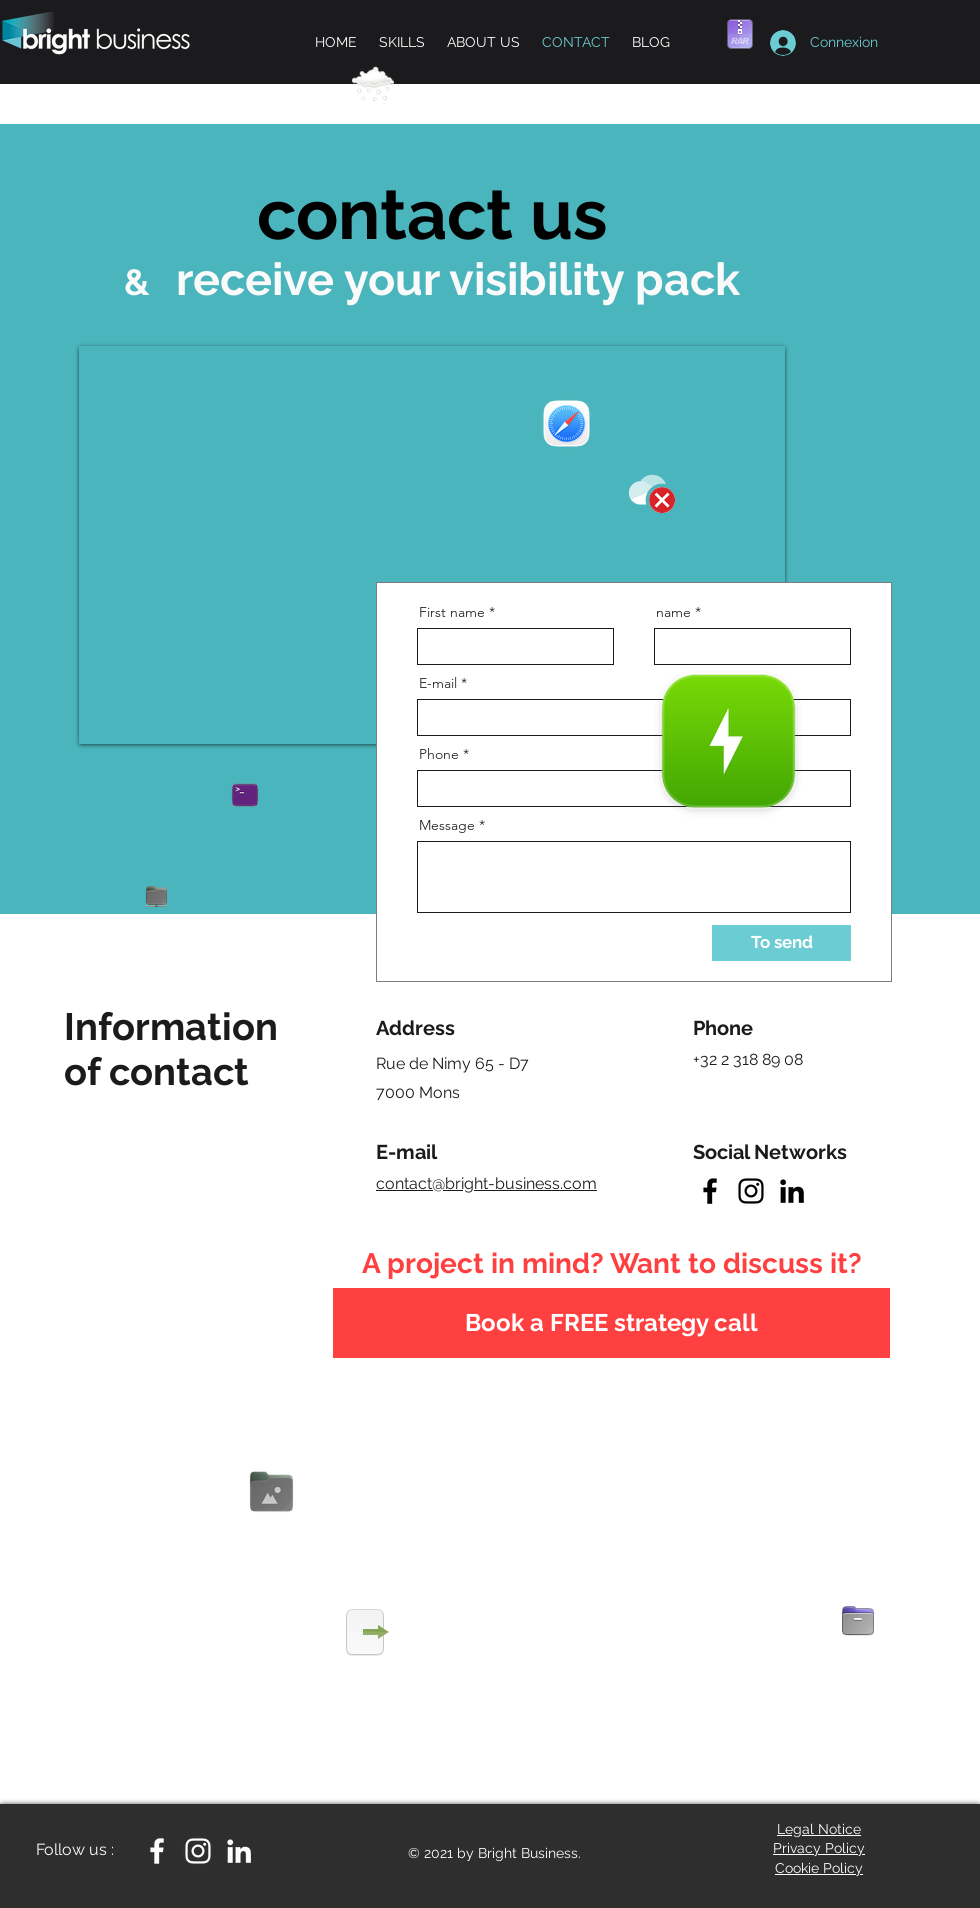 The height and width of the screenshot is (1908, 980). Describe the element at coordinates (156, 896) in the screenshot. I see `access files stored on a remote server` at that location.